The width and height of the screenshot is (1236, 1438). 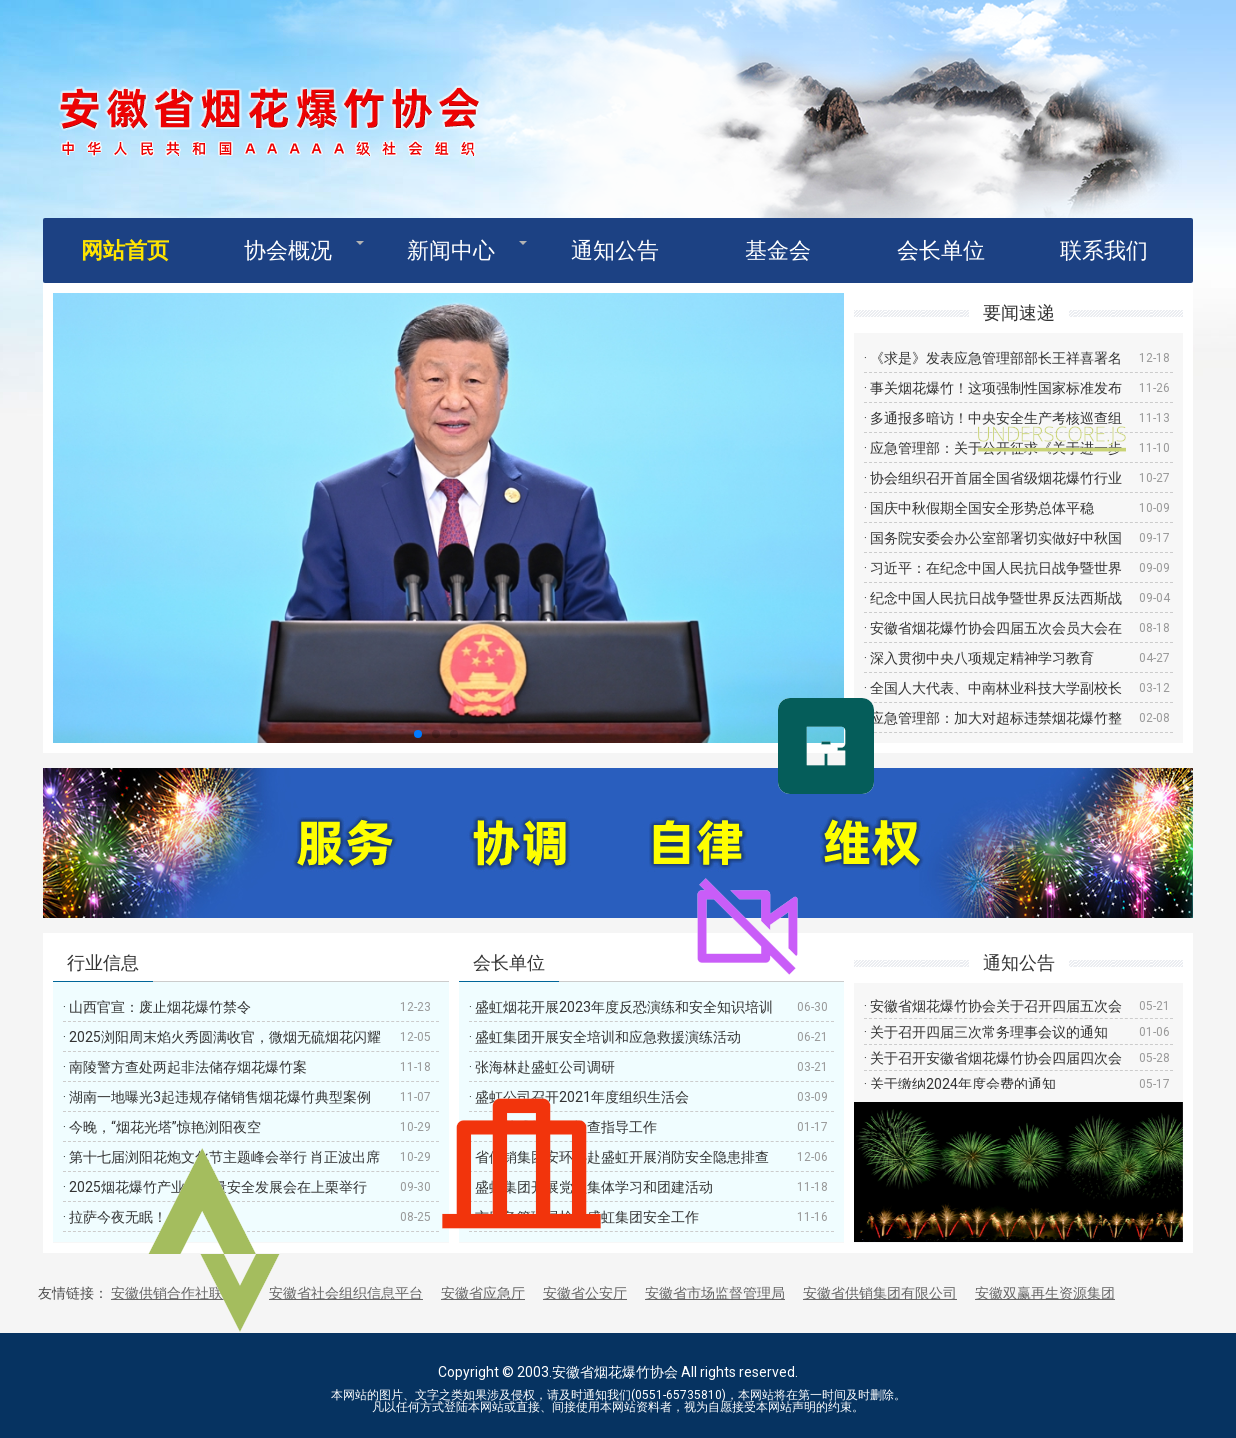 I want to click on open the Strava app, so click(x=214, y=1240).